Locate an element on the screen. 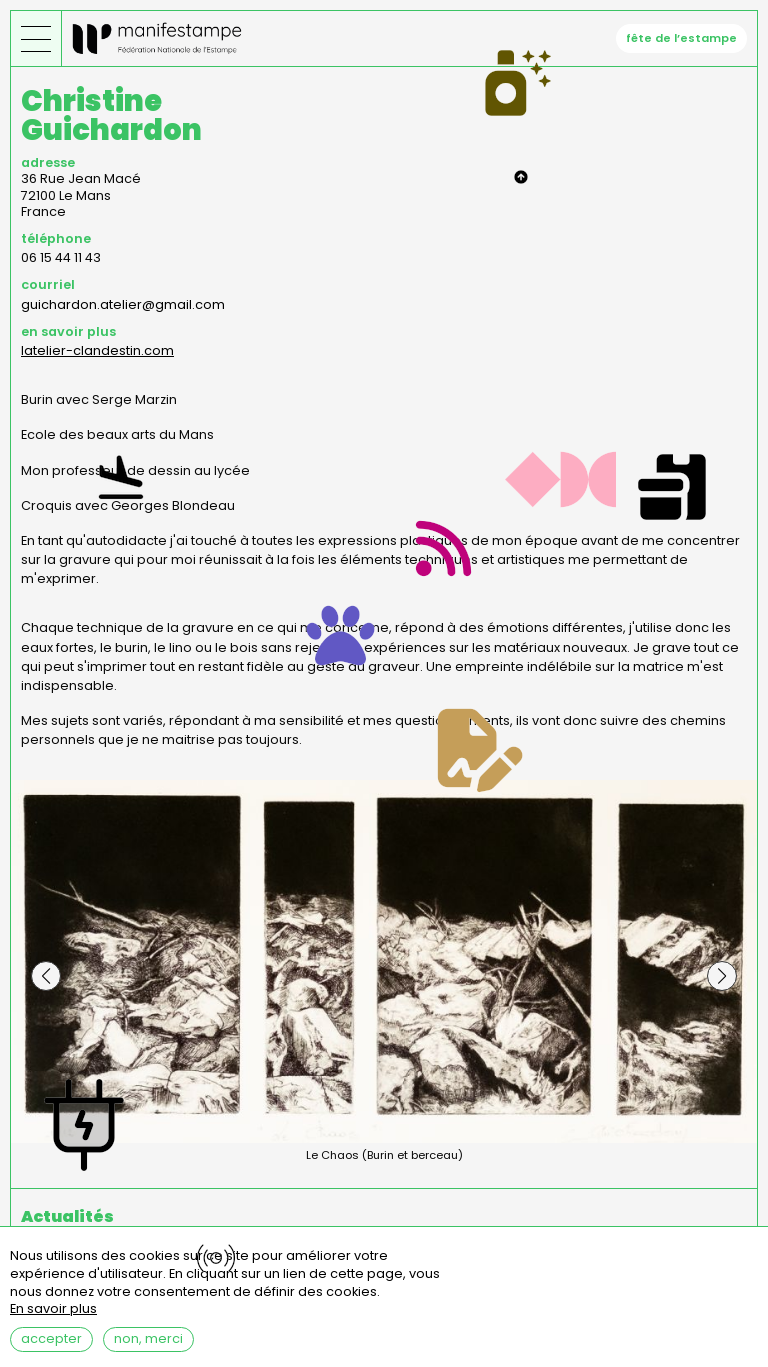 The height and width of the screenshot is (1367, 768). sign a document is located at coordinates (477, 748).